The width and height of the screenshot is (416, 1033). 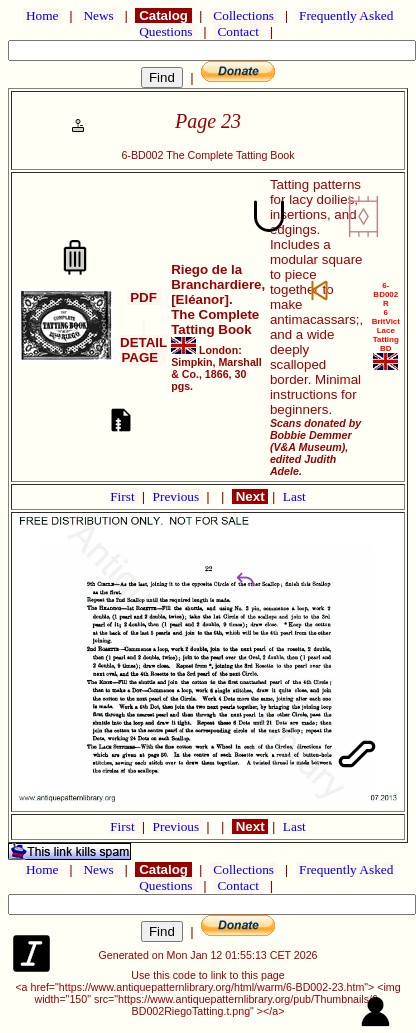 What do you see at coordinates (363, 216) in the screenshot?
I see `browse or select rugs in a home decor app` at bounding box center [363, 216].